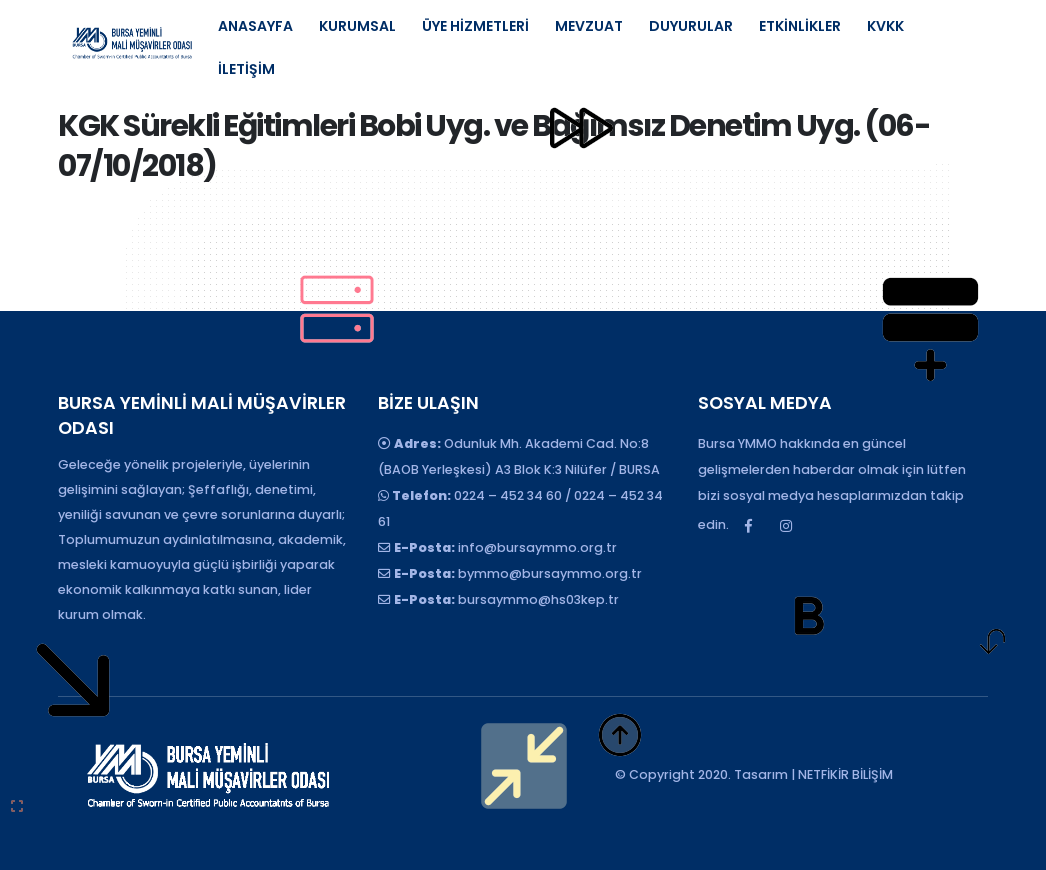 The width and height of the screenshot is (1046, 870). What do you see at coordinates (17, 806) in the screenshot?
I see `expand to fullscreen mode` at bounding box center [17, 806].